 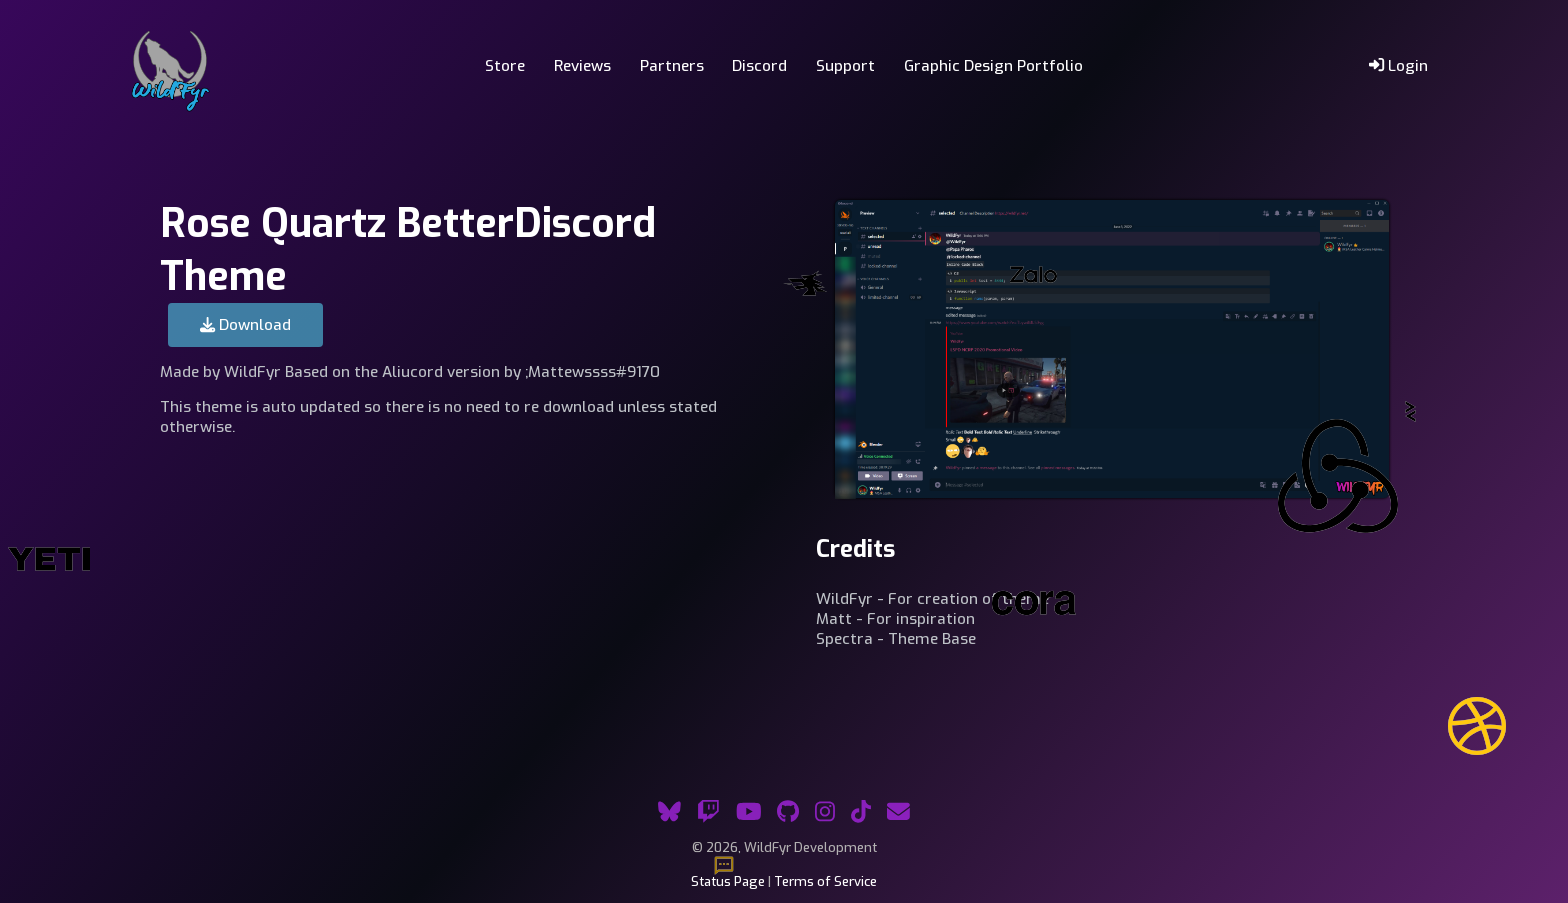 I want to click on wails framework logo, so click(x=805, y=283).